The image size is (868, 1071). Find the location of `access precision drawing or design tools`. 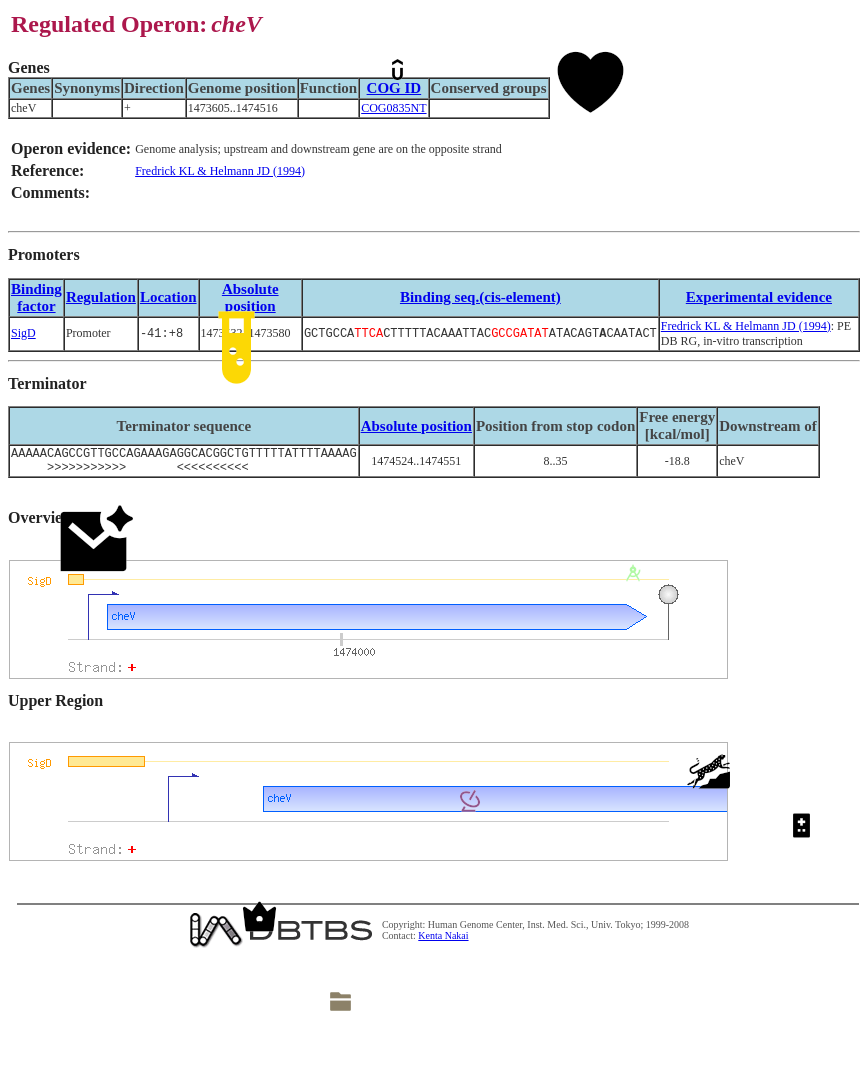

access precision drawing or design tools is located at coordinates (633, 573).